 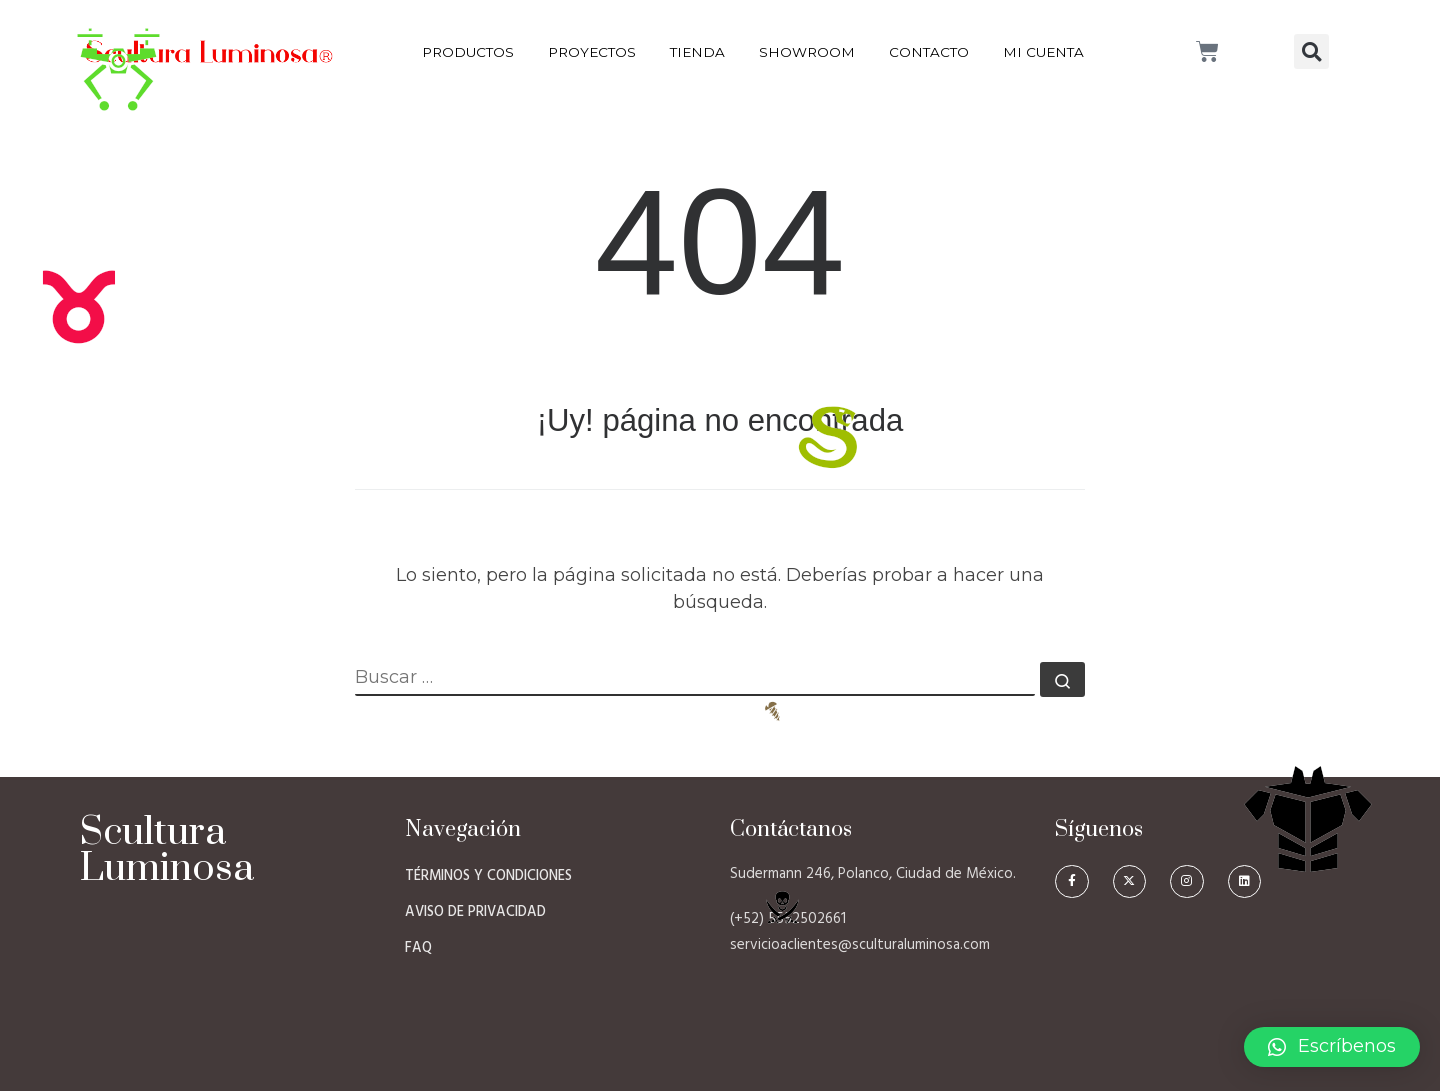 What do you see at coordinates (828, 437) in the screenshot?
I see `play snake game` at bounding box center [828, 437].